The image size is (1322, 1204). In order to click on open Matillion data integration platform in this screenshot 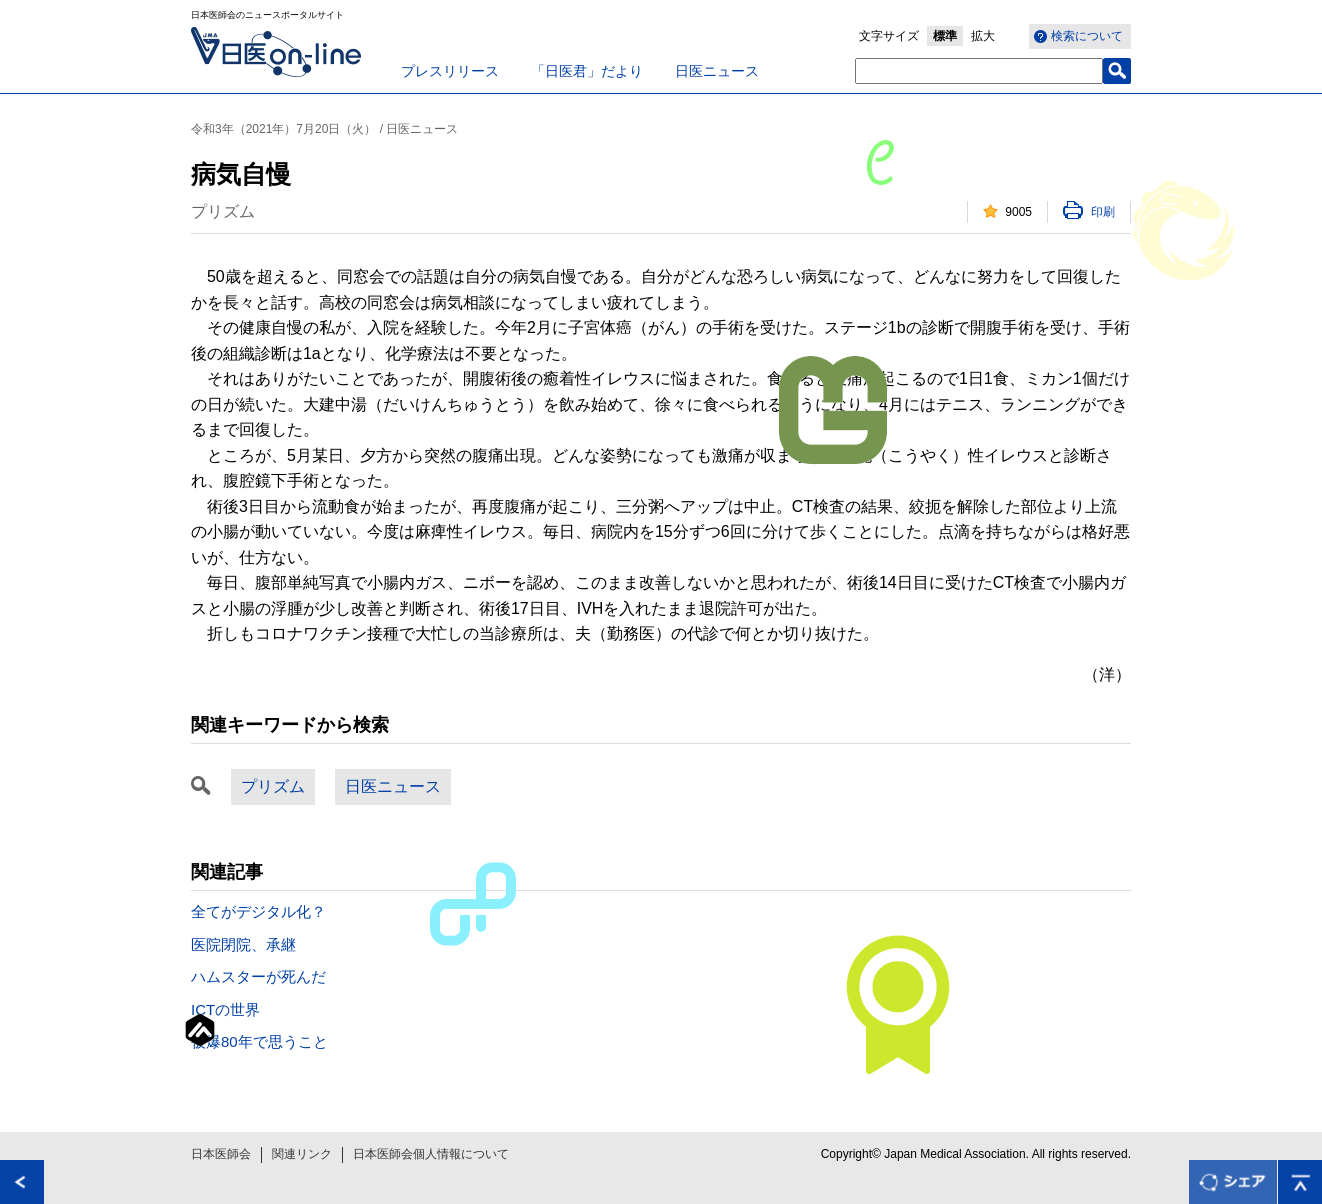, I will do `click(200, 1030)`.